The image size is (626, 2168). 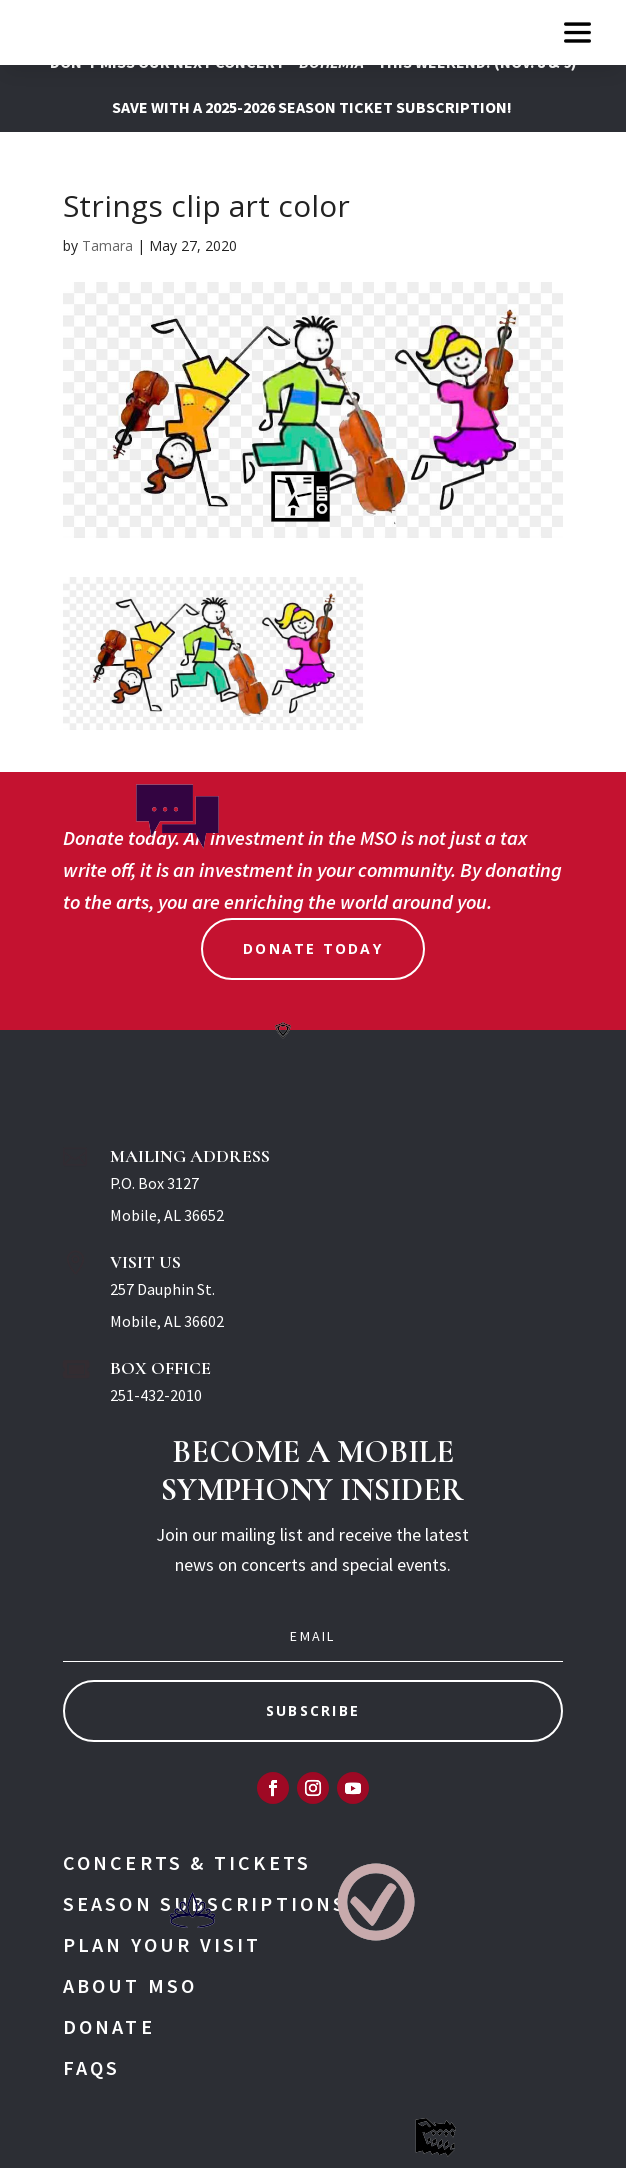 What do you see at coordinates (376, 1902) in the screenshot?
I see `indicates a confirmed or completed action` at bounding box center [376, 1902].